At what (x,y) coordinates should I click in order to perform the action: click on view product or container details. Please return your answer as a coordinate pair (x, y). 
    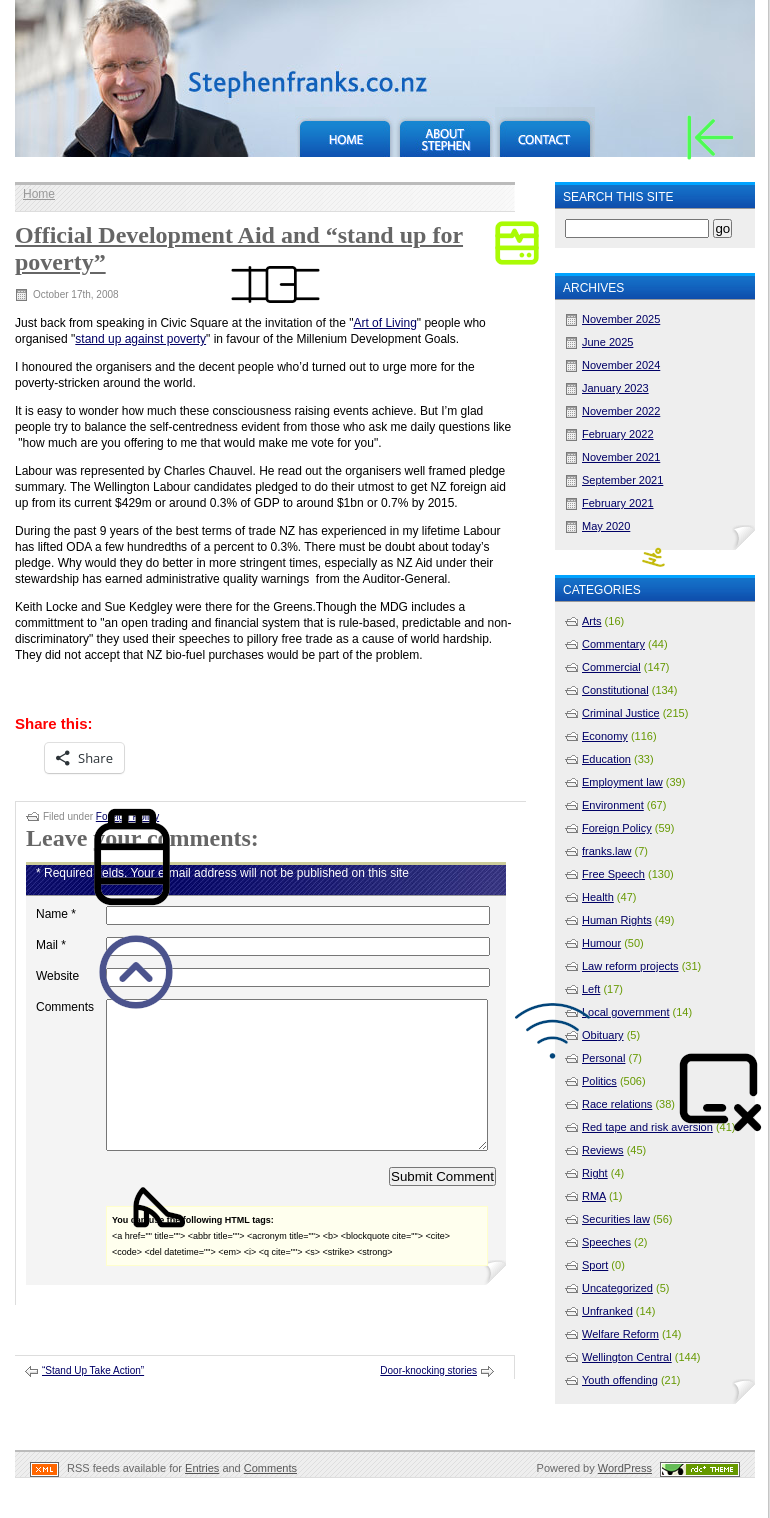
    Looking at the image, I should click on (132, 857).